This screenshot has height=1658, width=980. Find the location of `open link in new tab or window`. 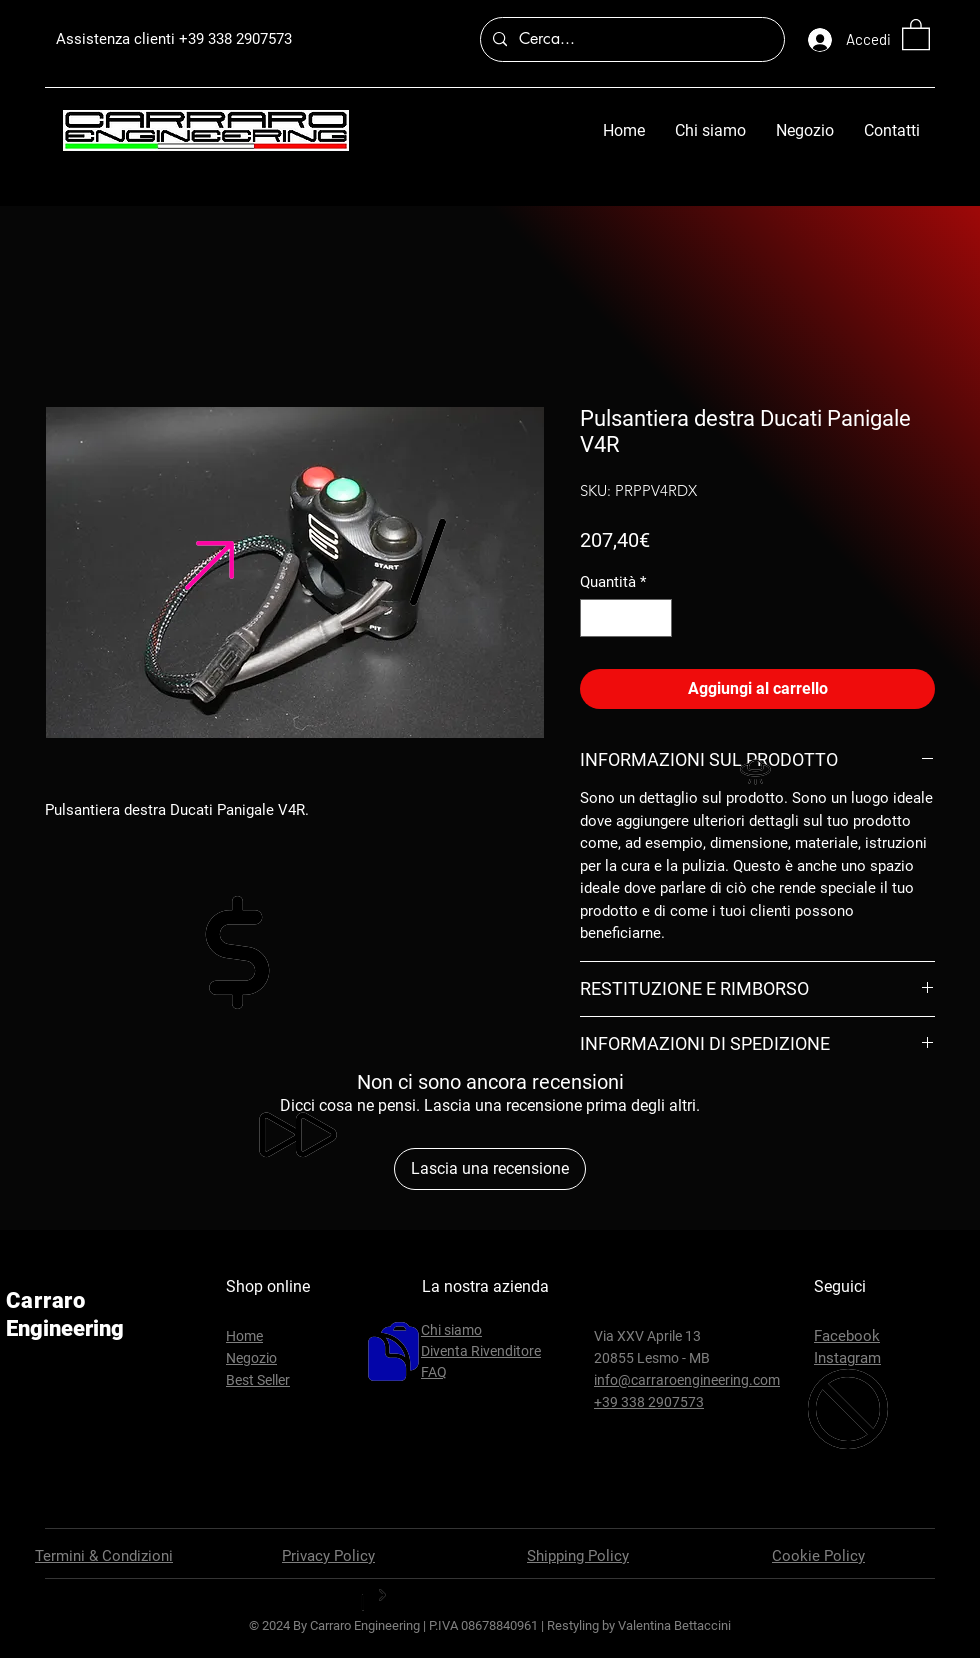

open link in new tab or window is located at coordinates (209, 565).